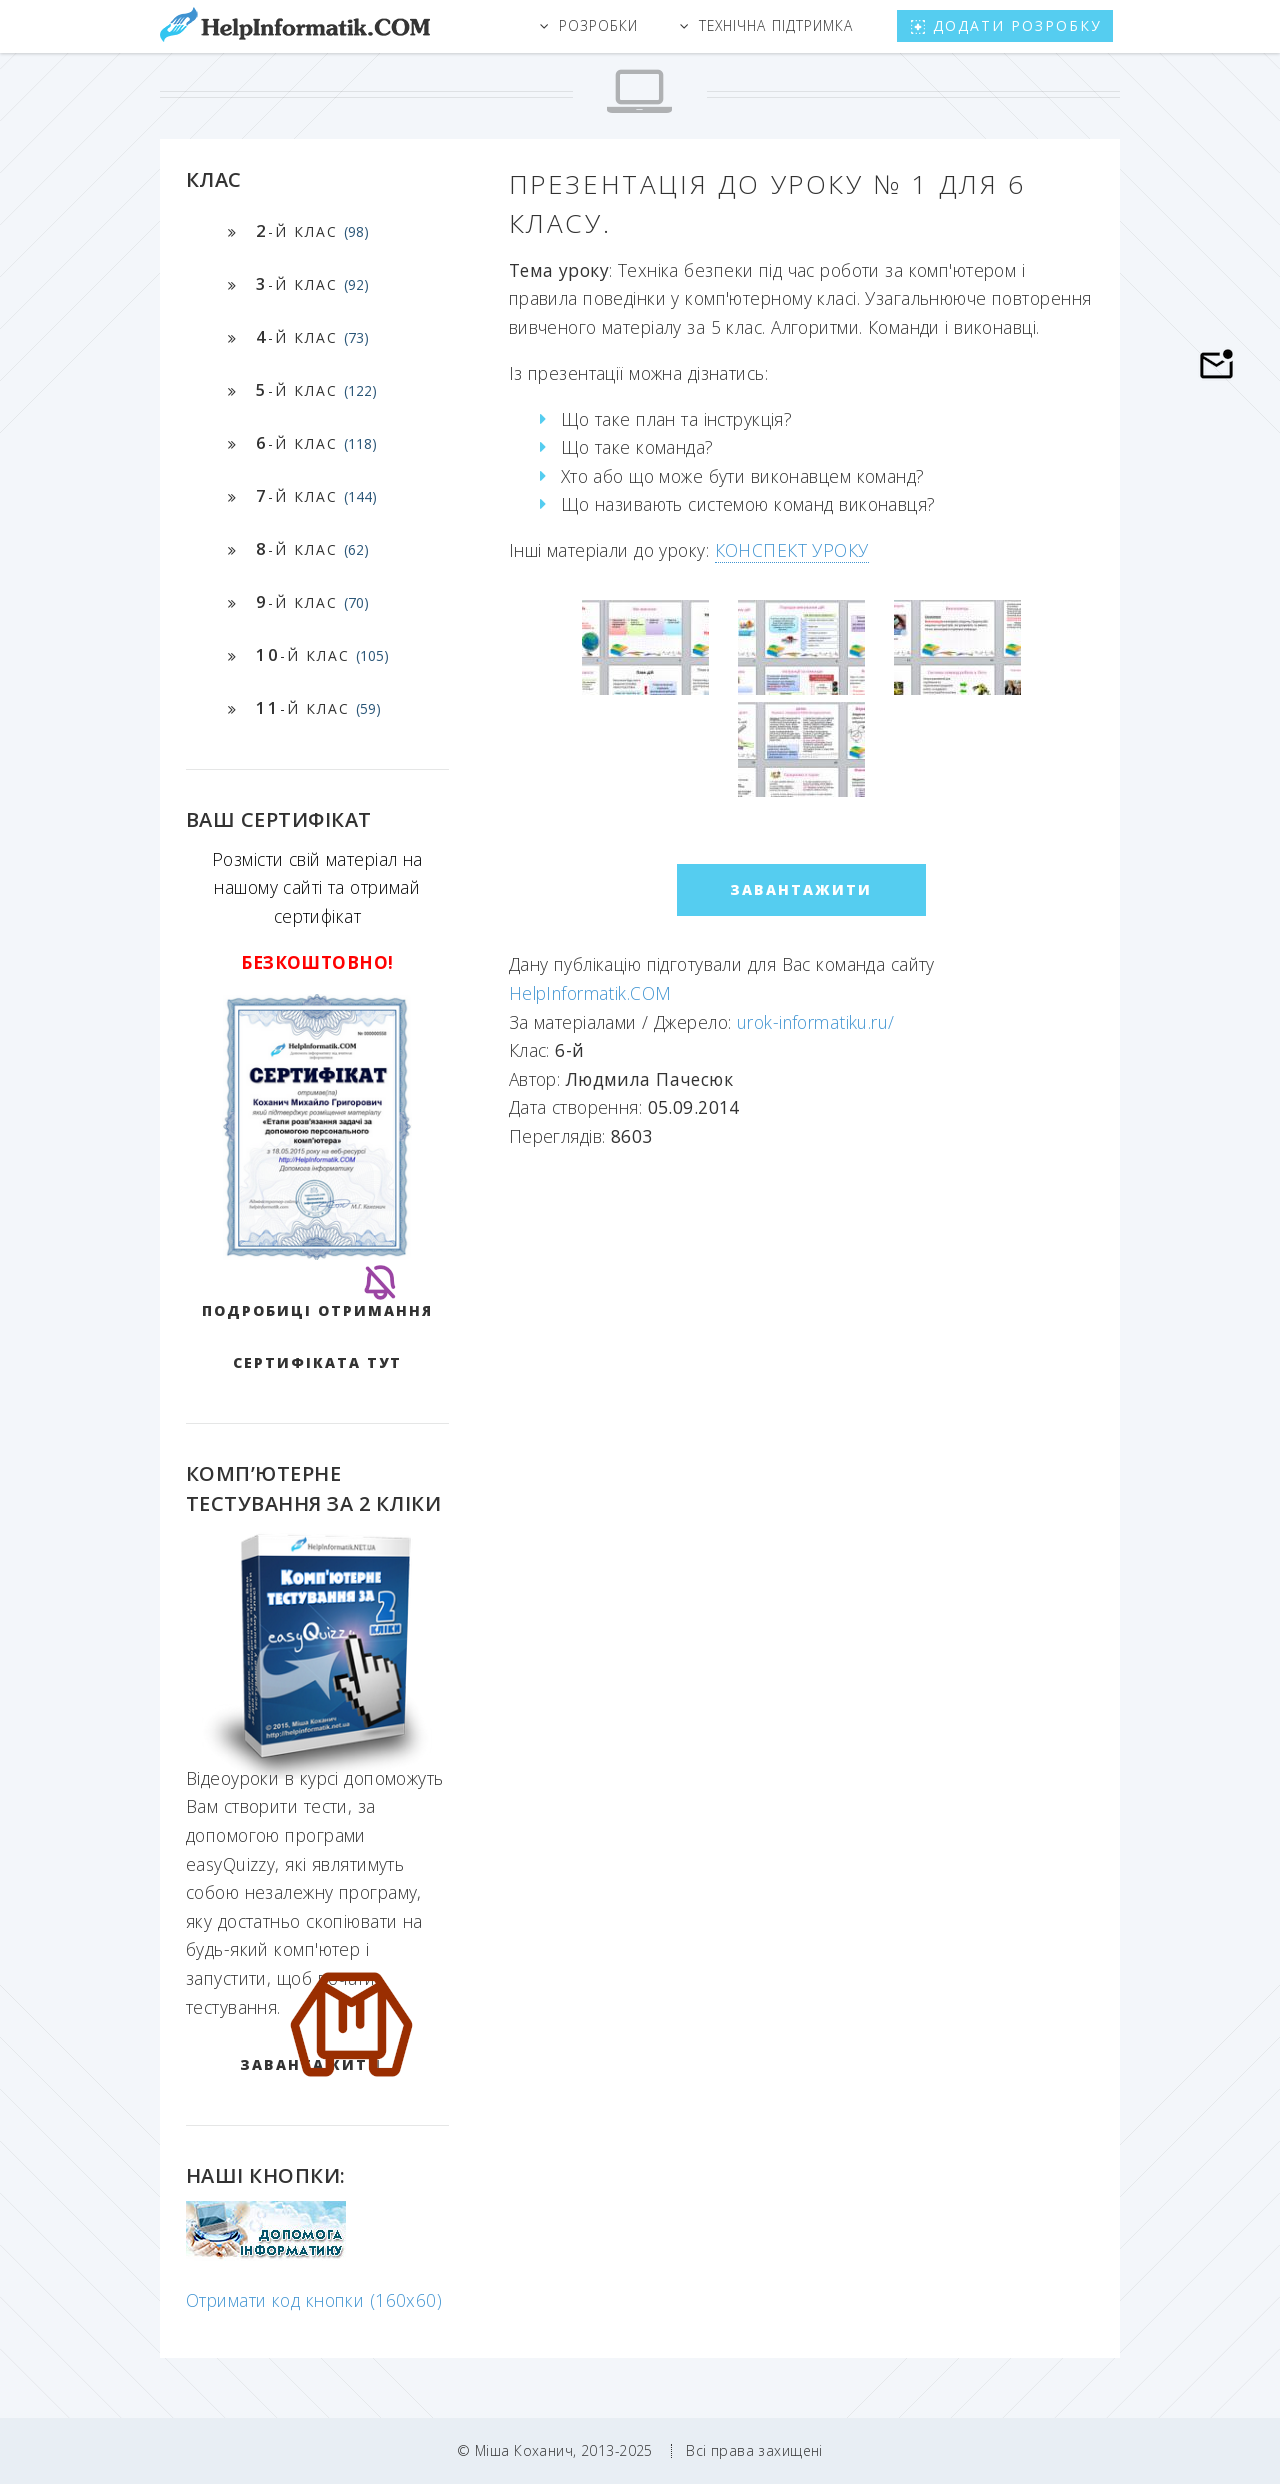 This screenshot has height=2484, width=1280. What do you see at coordinates (380, 1282) in the screenshot?
I see `mute notifications` at bounding box center [380, 1282].